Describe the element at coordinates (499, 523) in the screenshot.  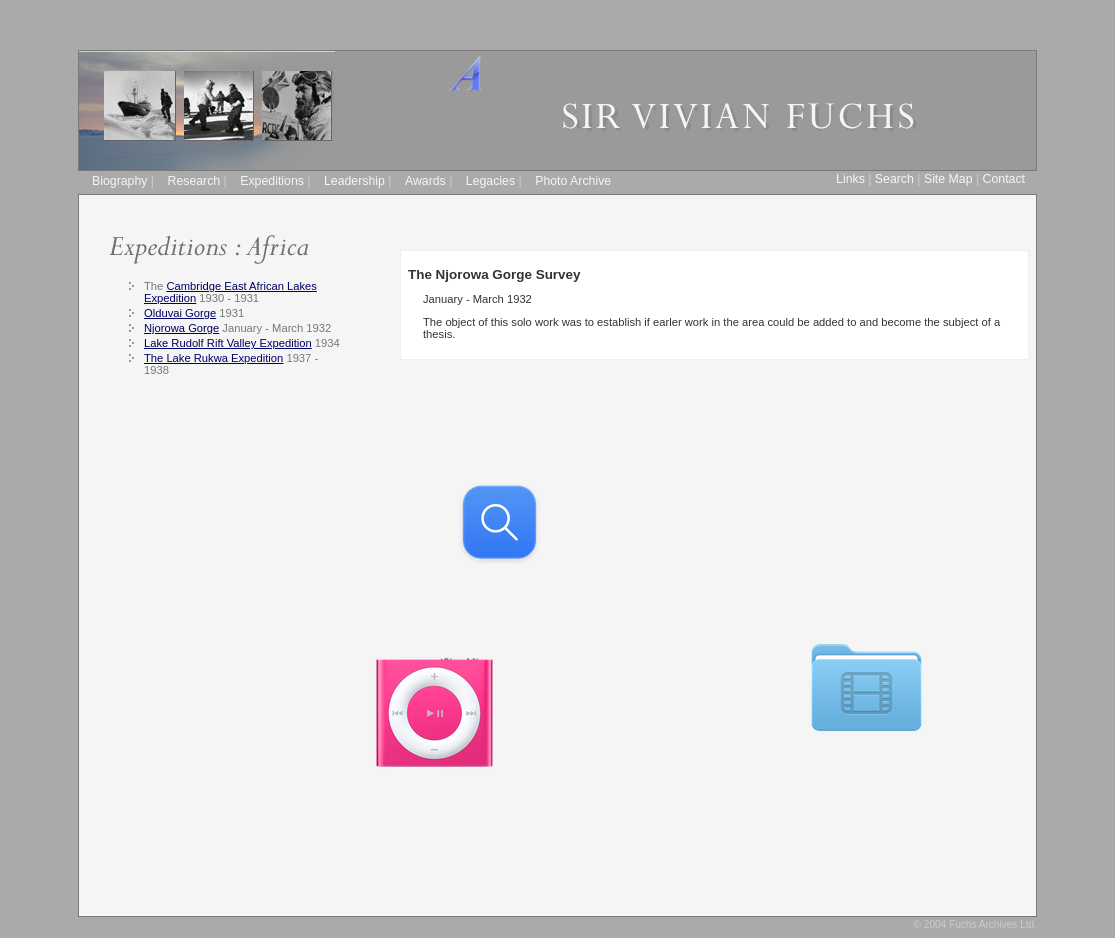
I see `open search preferences or settings` at that location.